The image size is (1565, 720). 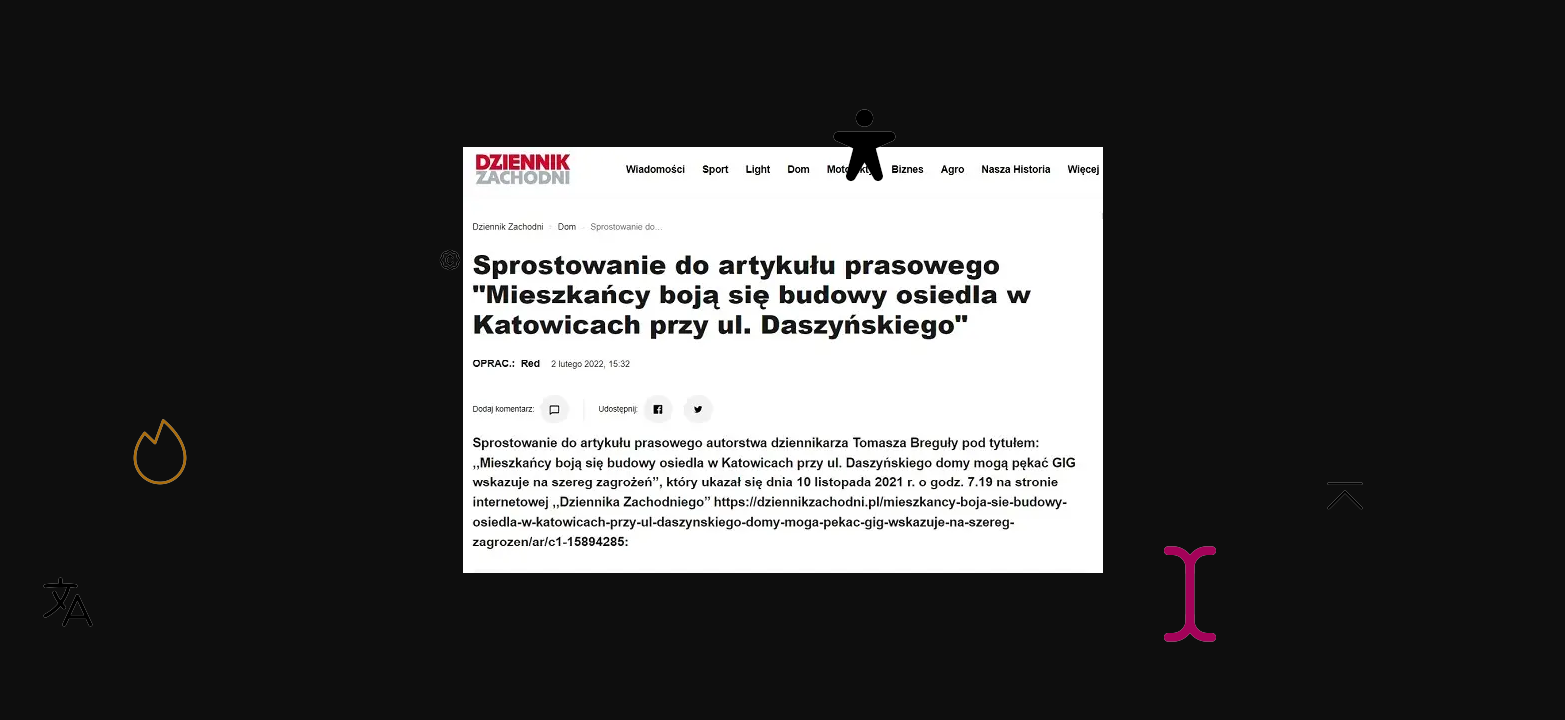 I want to click on view trending or popular content, so click(x=160, y=453).